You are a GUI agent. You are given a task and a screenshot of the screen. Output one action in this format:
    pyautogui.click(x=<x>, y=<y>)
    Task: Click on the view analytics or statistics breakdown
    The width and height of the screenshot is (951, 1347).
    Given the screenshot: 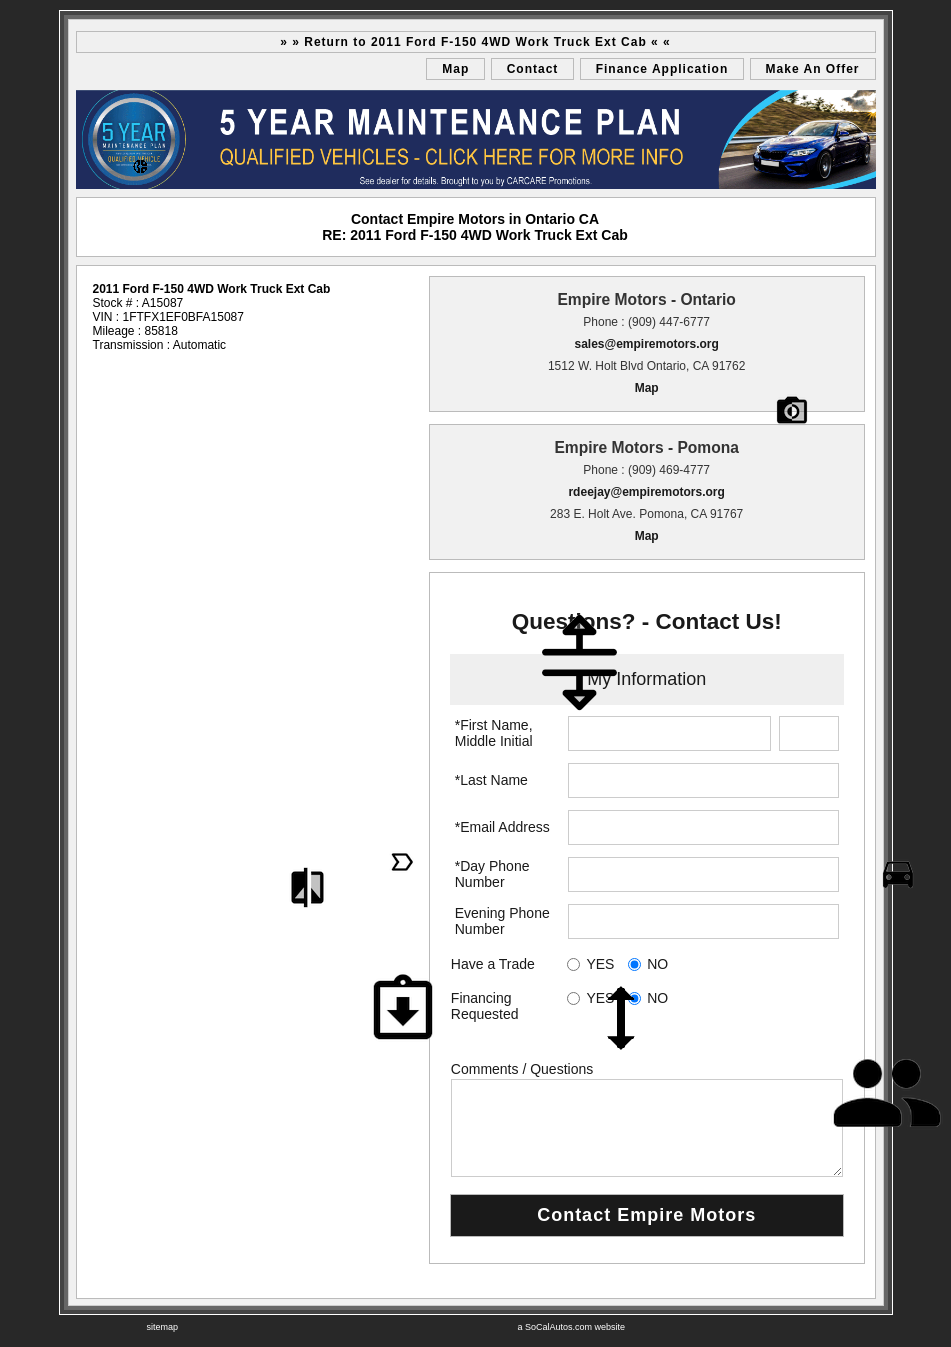 What is the action you would take?
    pyautogui.click(x=140, y=166)
    